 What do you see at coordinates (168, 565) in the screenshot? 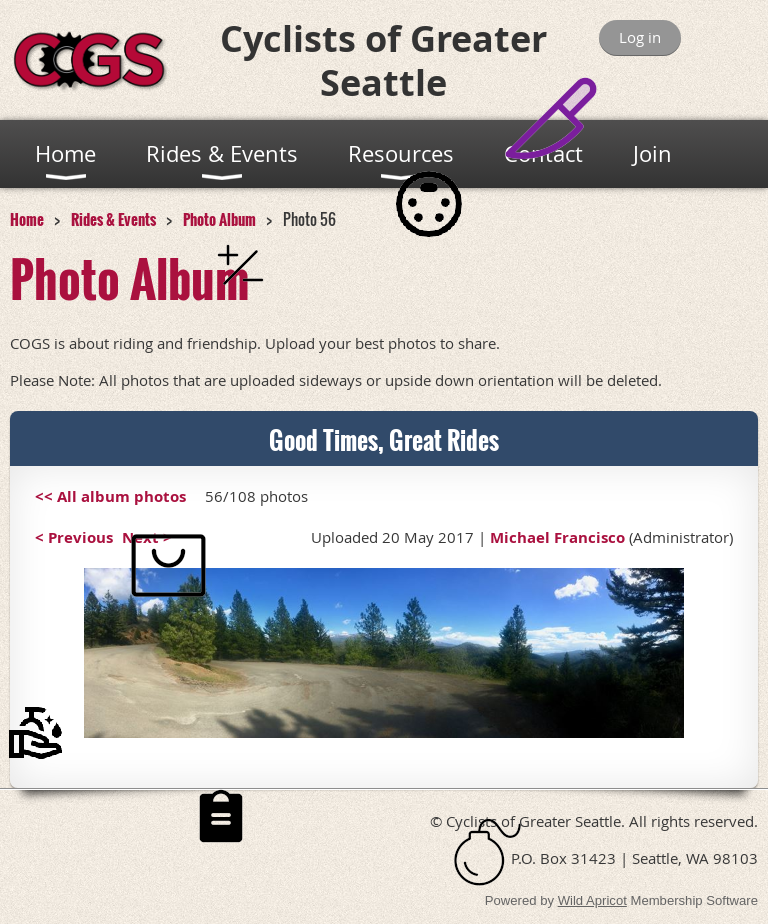
I see `view your shopping bag` at bounding box center [168, 565].